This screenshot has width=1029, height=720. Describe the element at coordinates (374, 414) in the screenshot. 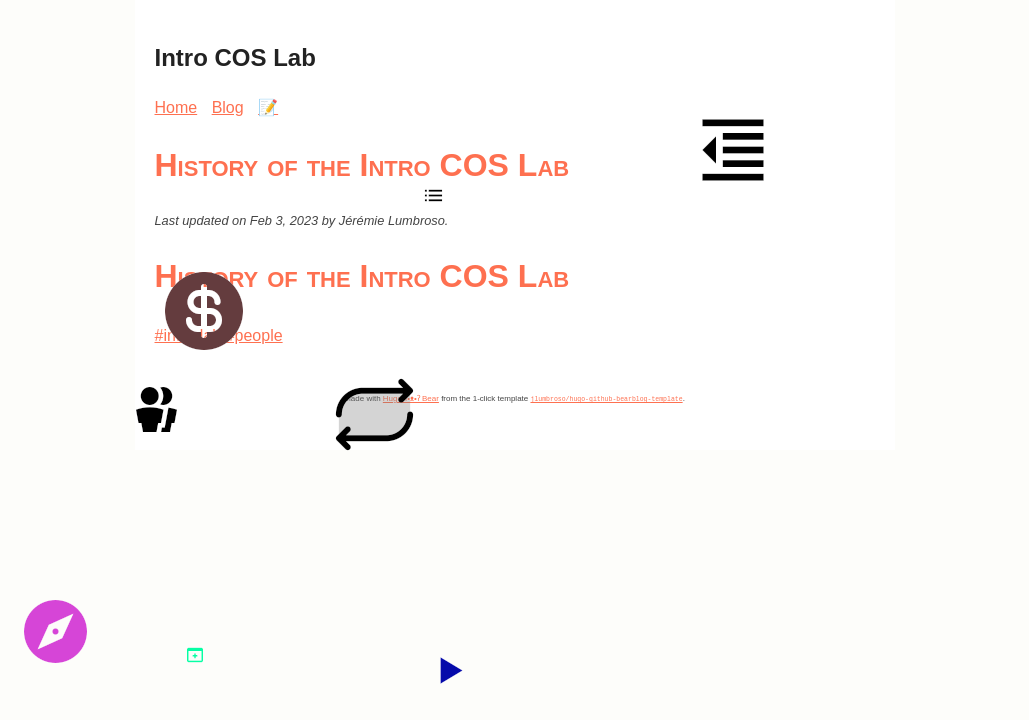

I see `toggle repeat mode for media playback` at that location.